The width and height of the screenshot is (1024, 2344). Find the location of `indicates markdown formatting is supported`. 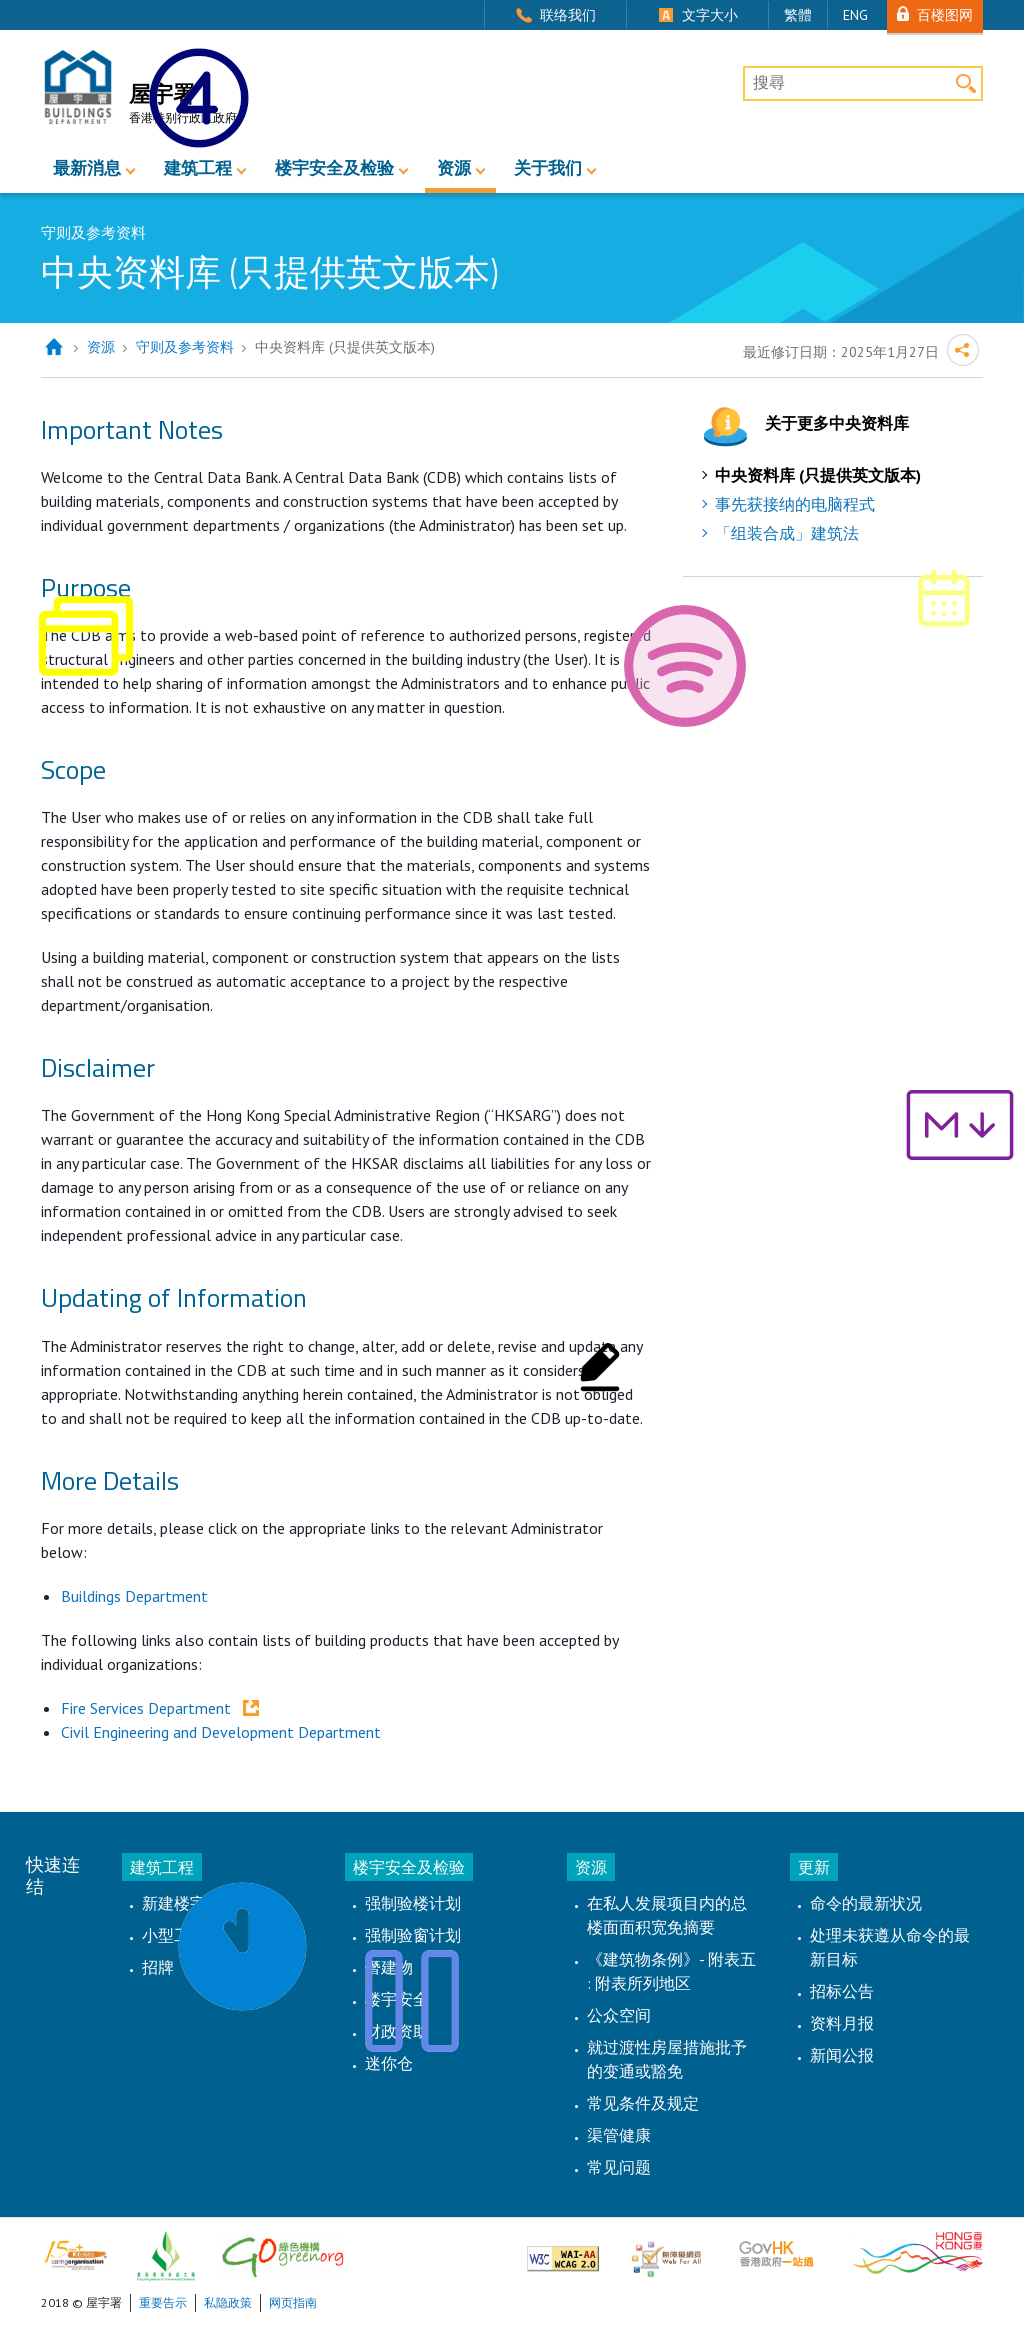

indicates markdown formatting is supported is located at coordinates (960, 1125).